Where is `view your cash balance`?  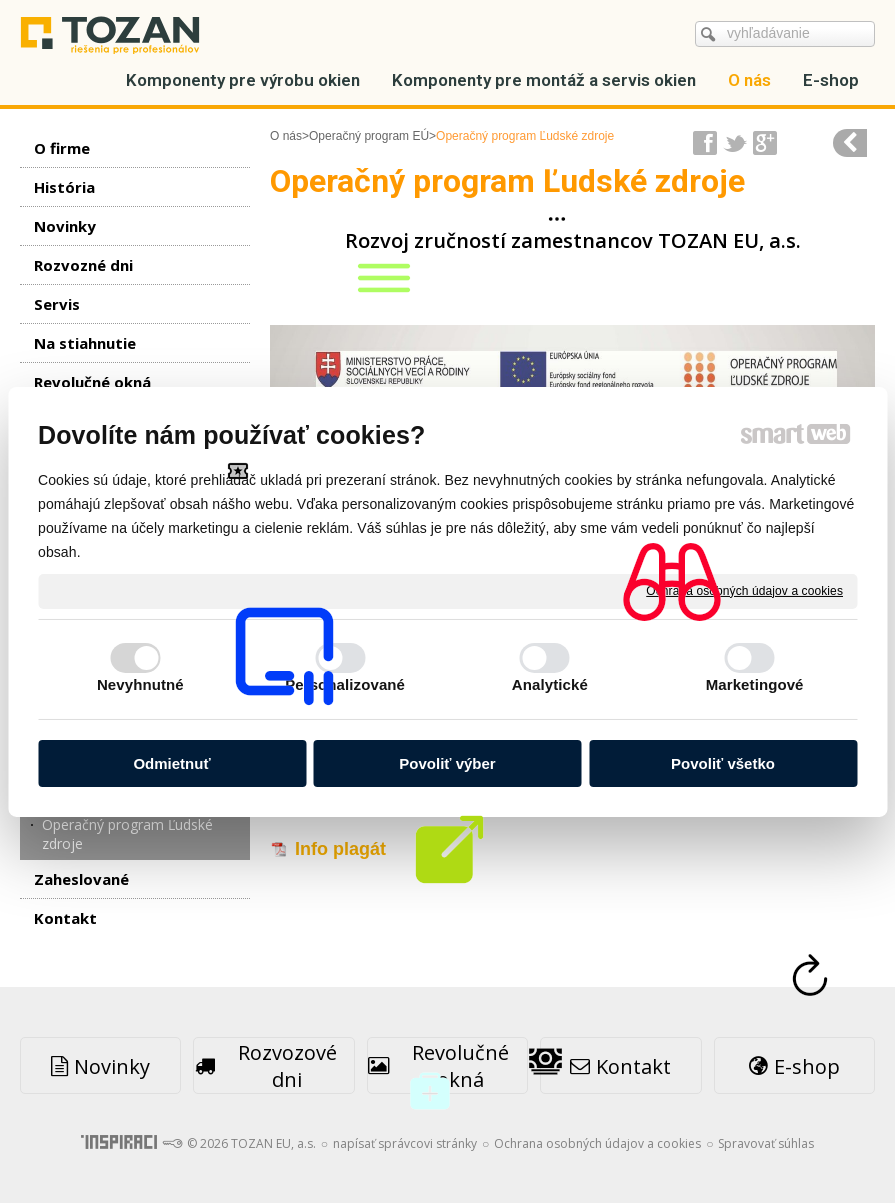 view your cash balance is located at coordinates (545, 1061).